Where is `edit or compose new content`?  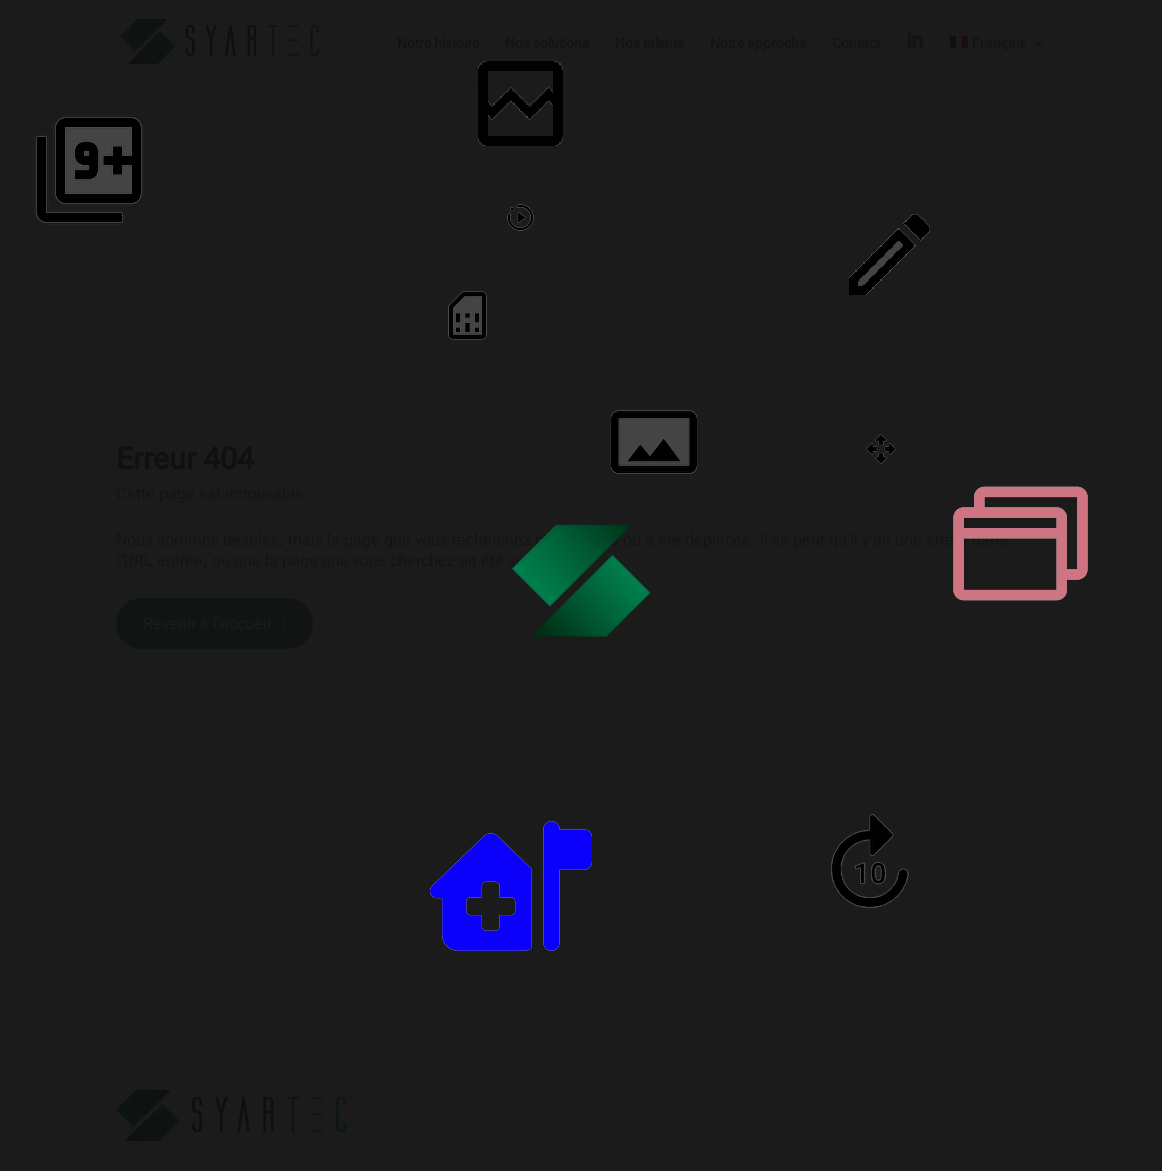 edit or compose new content is located at coordinates (889, 254).